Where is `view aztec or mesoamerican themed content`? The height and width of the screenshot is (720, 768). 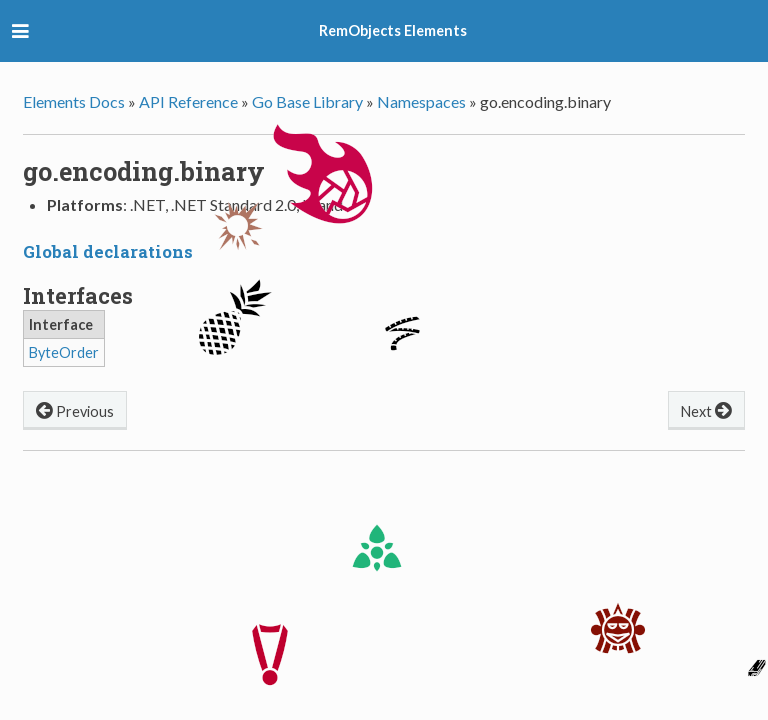 view aztec or mesoamerican themed content is located at coordinates (618, 628).